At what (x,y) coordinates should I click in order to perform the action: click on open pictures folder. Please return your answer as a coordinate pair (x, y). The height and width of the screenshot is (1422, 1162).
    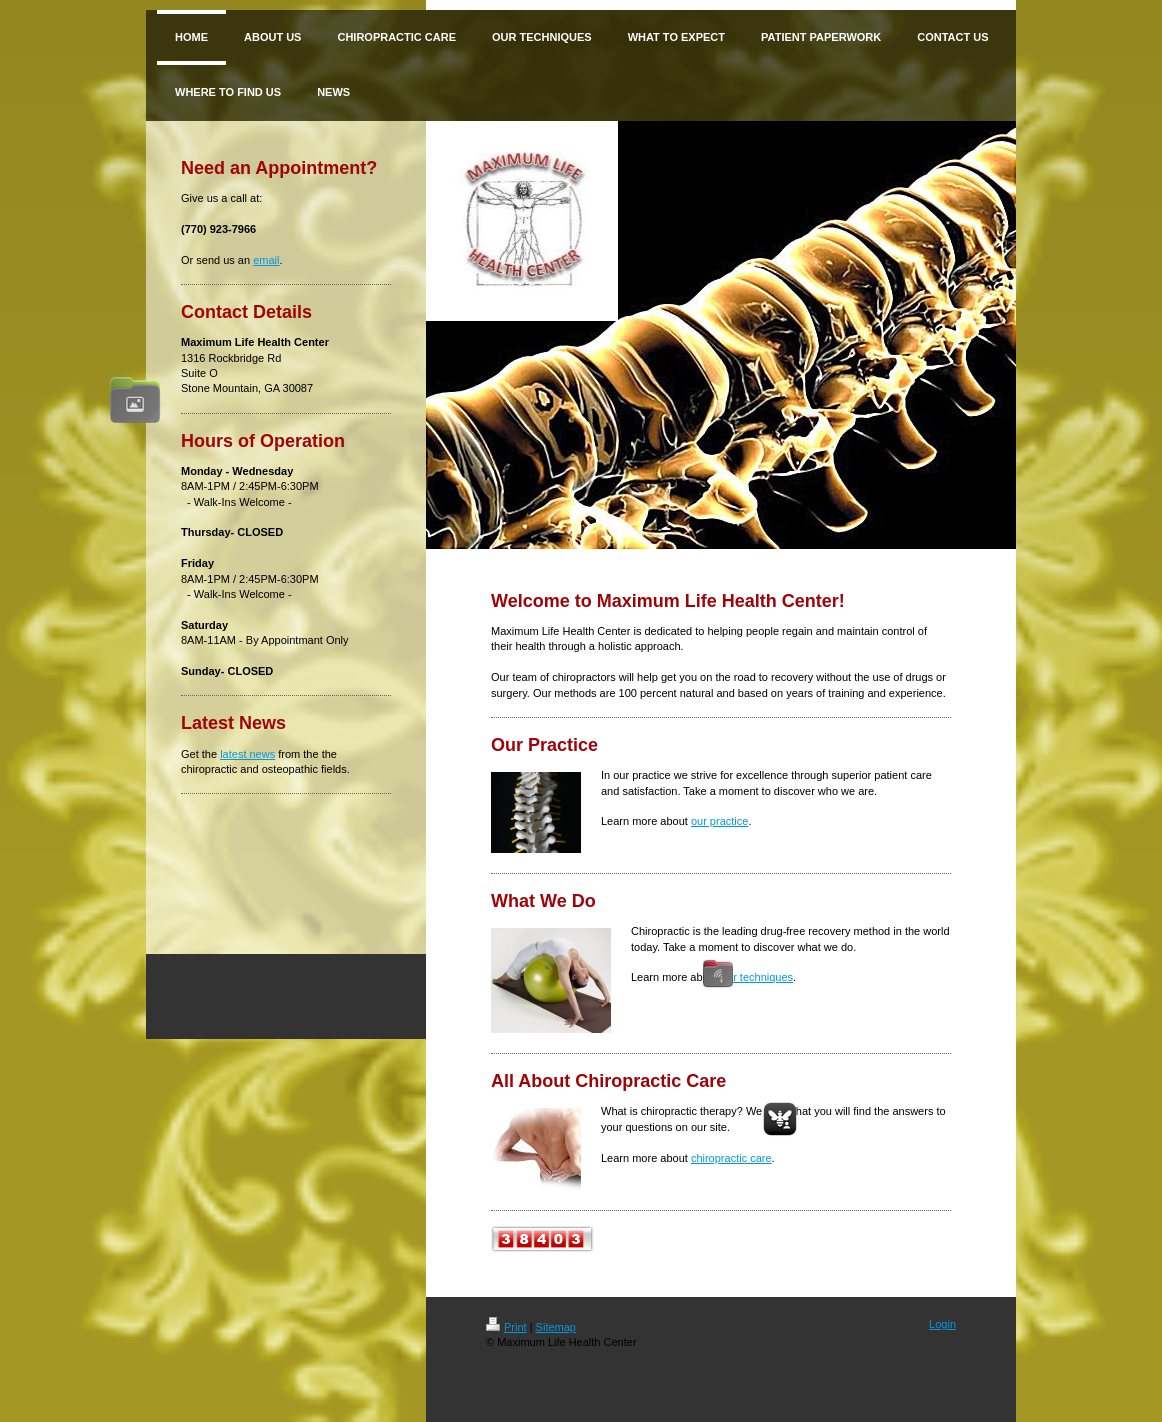
    Looking at the image, I should click on (135, 400).